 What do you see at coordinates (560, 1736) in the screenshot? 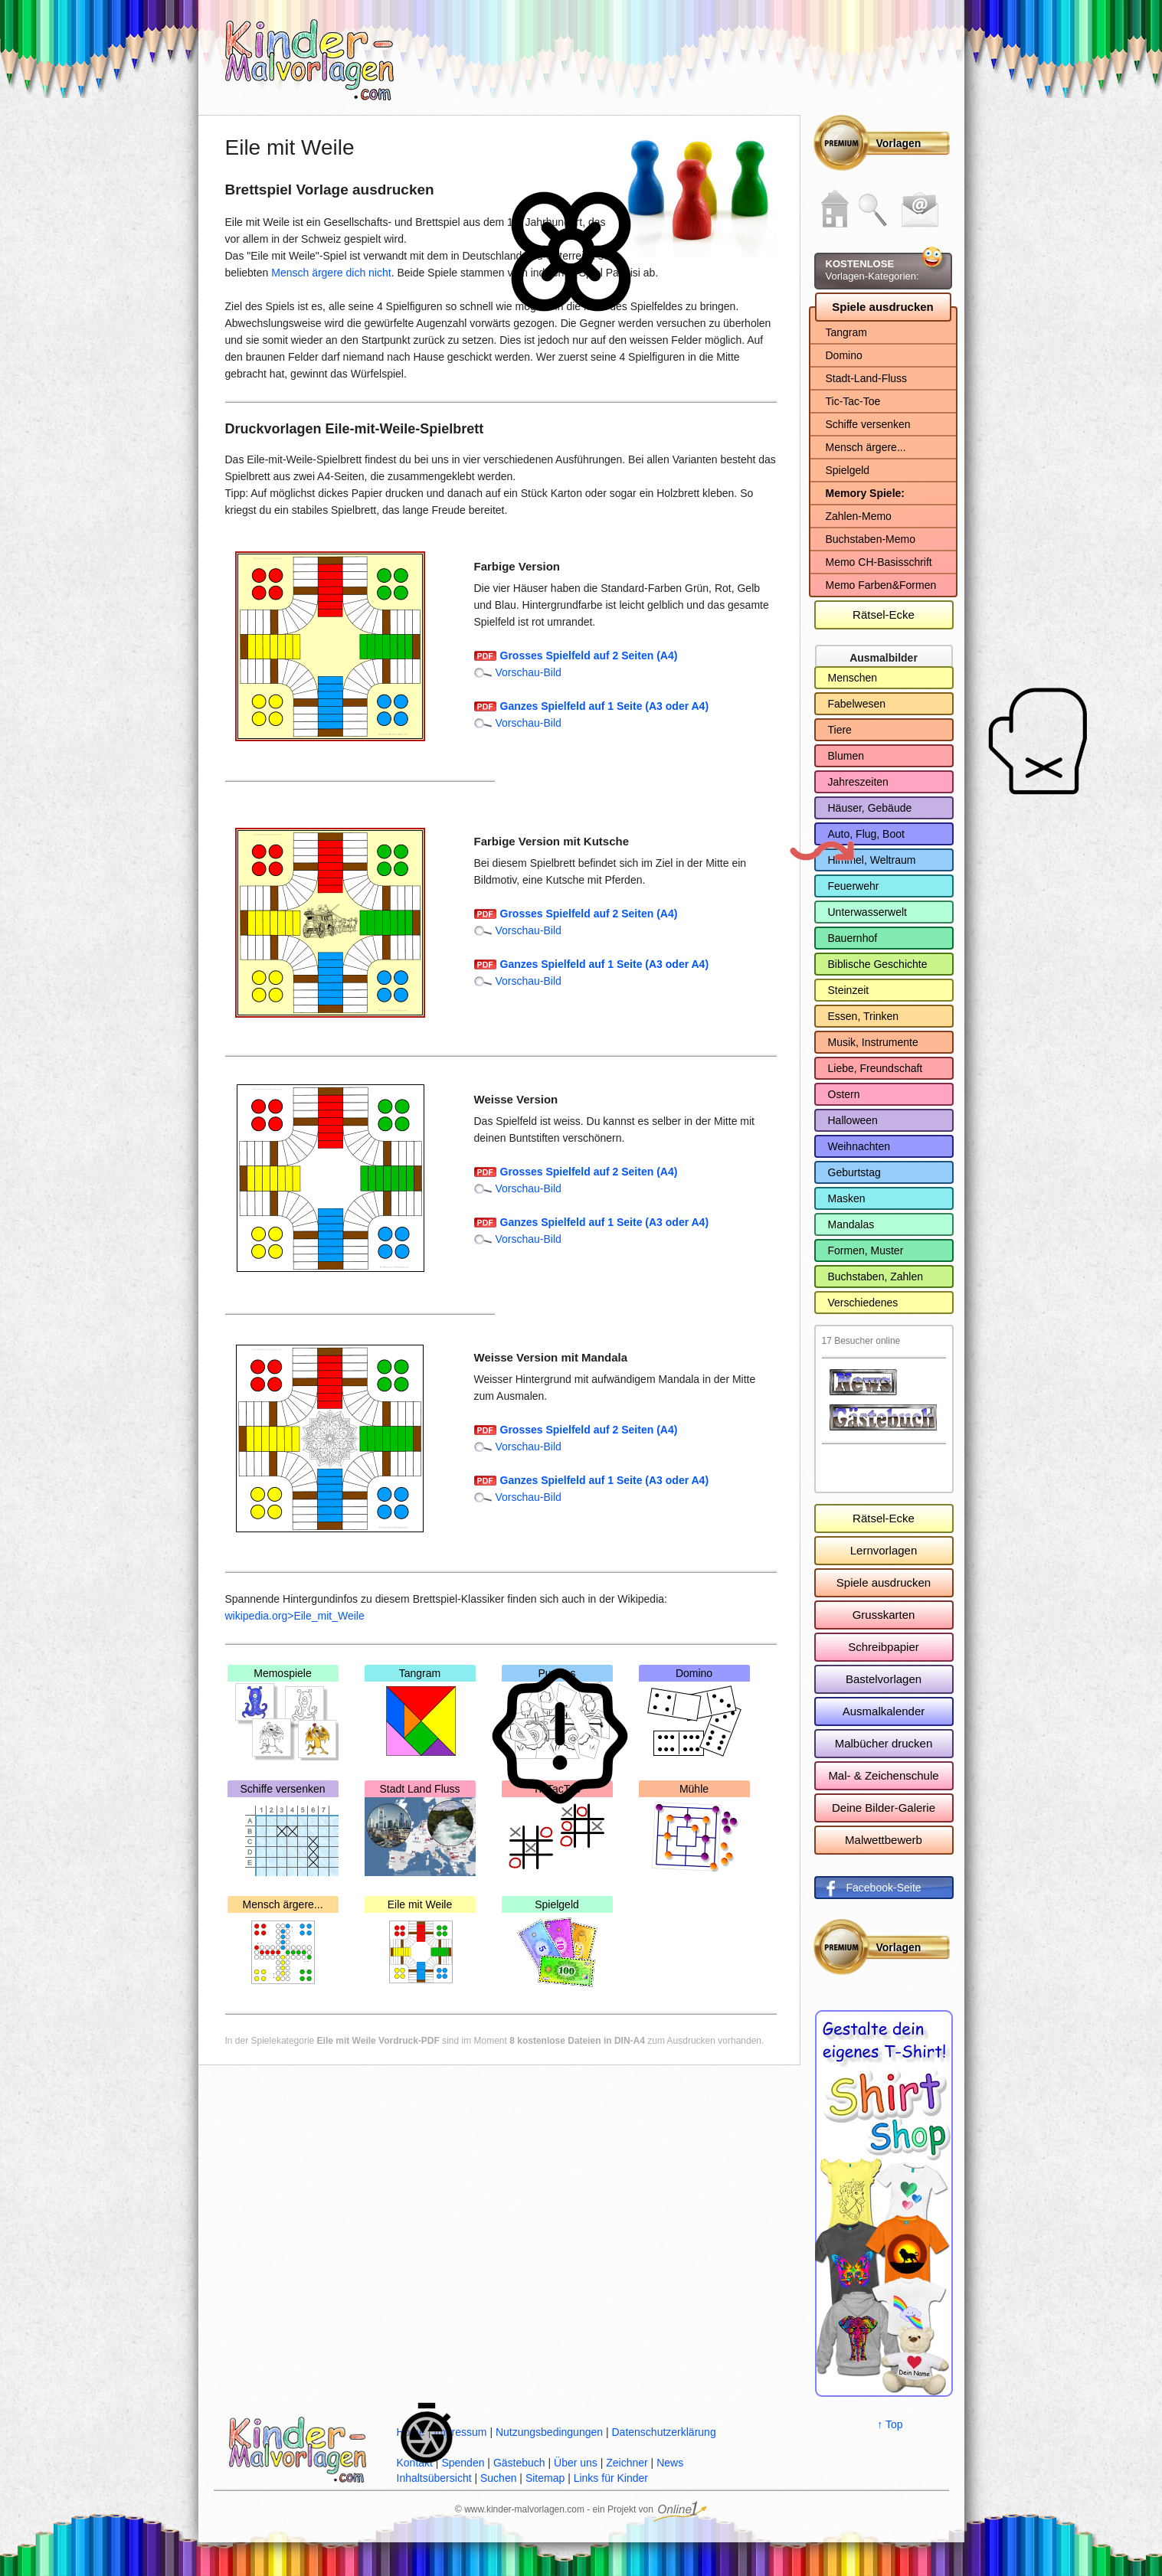
I see `indicates a warning or alert requiring attention` at bounding box center [560, 1736].